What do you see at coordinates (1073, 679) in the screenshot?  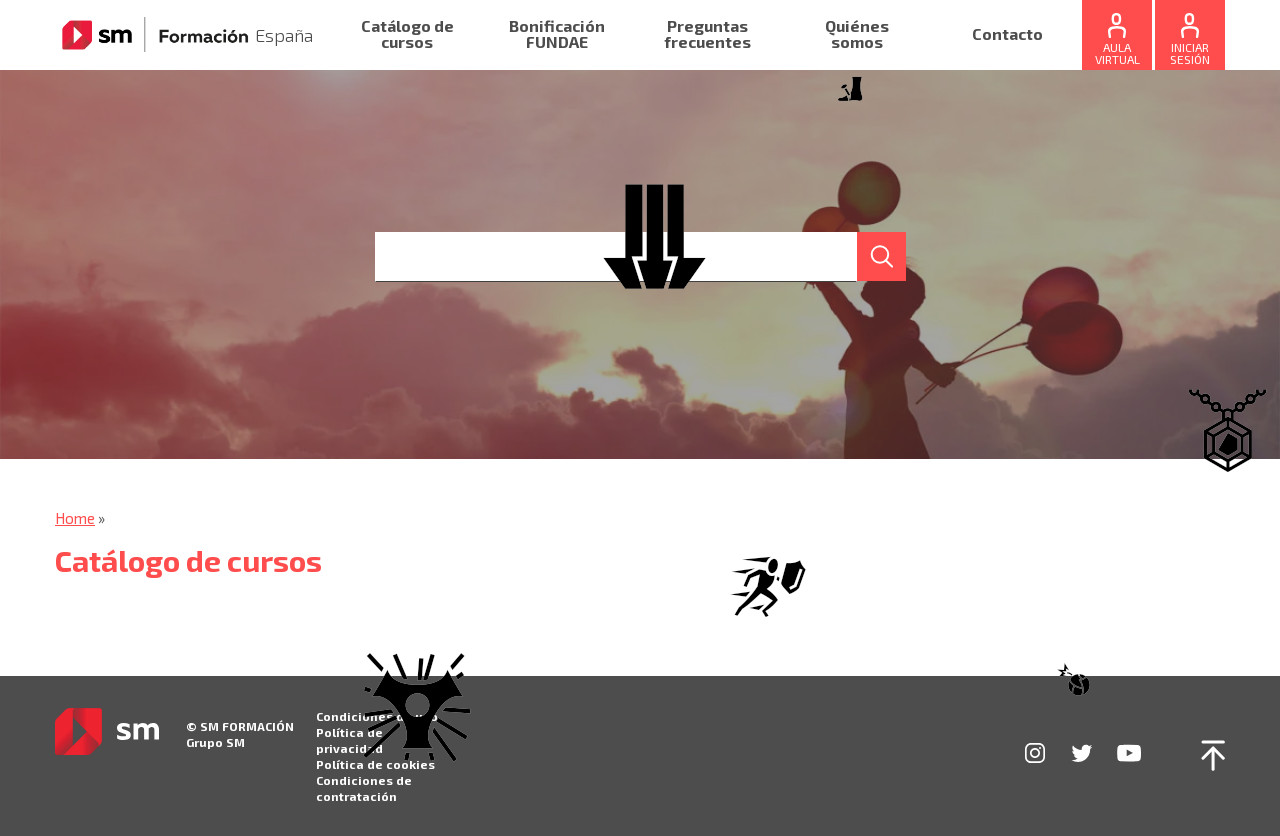 I see `activate explosive item in game` at bounding box center [1073, 679].